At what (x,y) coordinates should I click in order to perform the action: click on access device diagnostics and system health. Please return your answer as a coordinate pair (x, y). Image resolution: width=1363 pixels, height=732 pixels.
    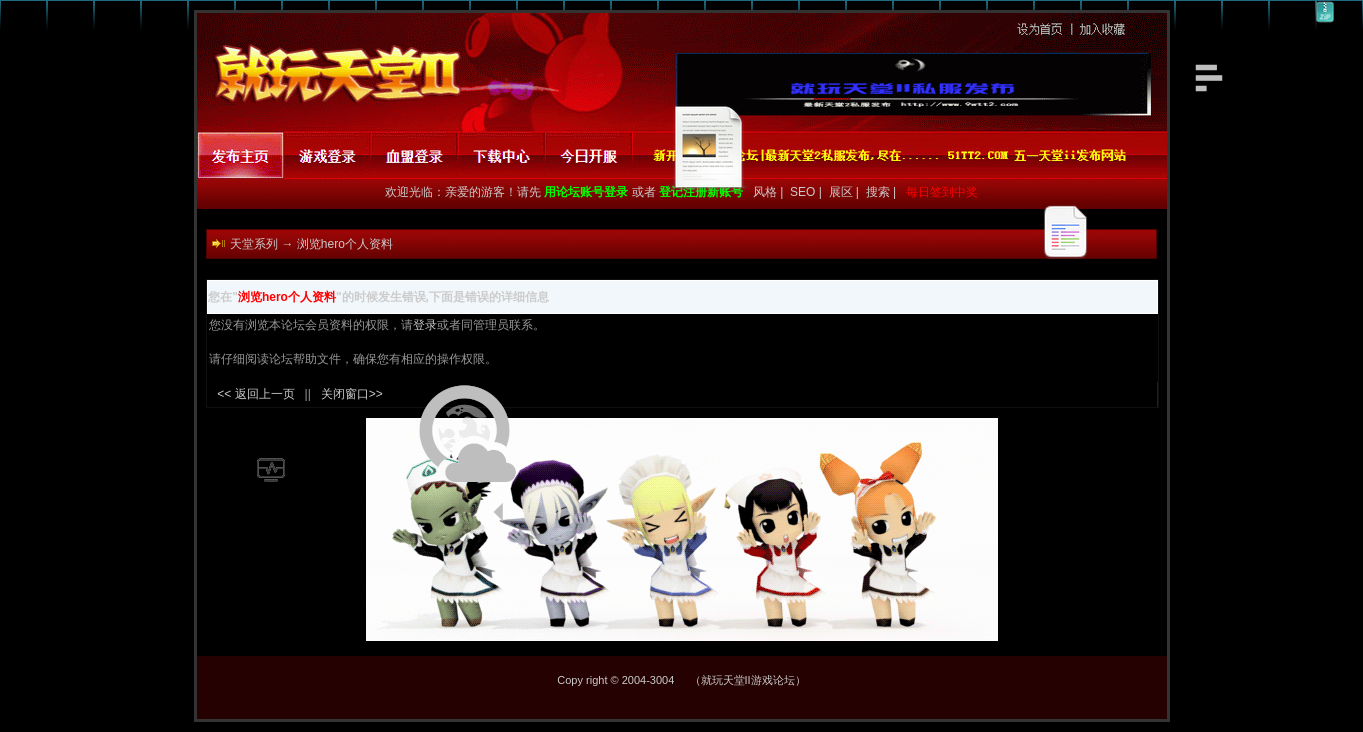
    Looking at the image, I should click on (271, 469).